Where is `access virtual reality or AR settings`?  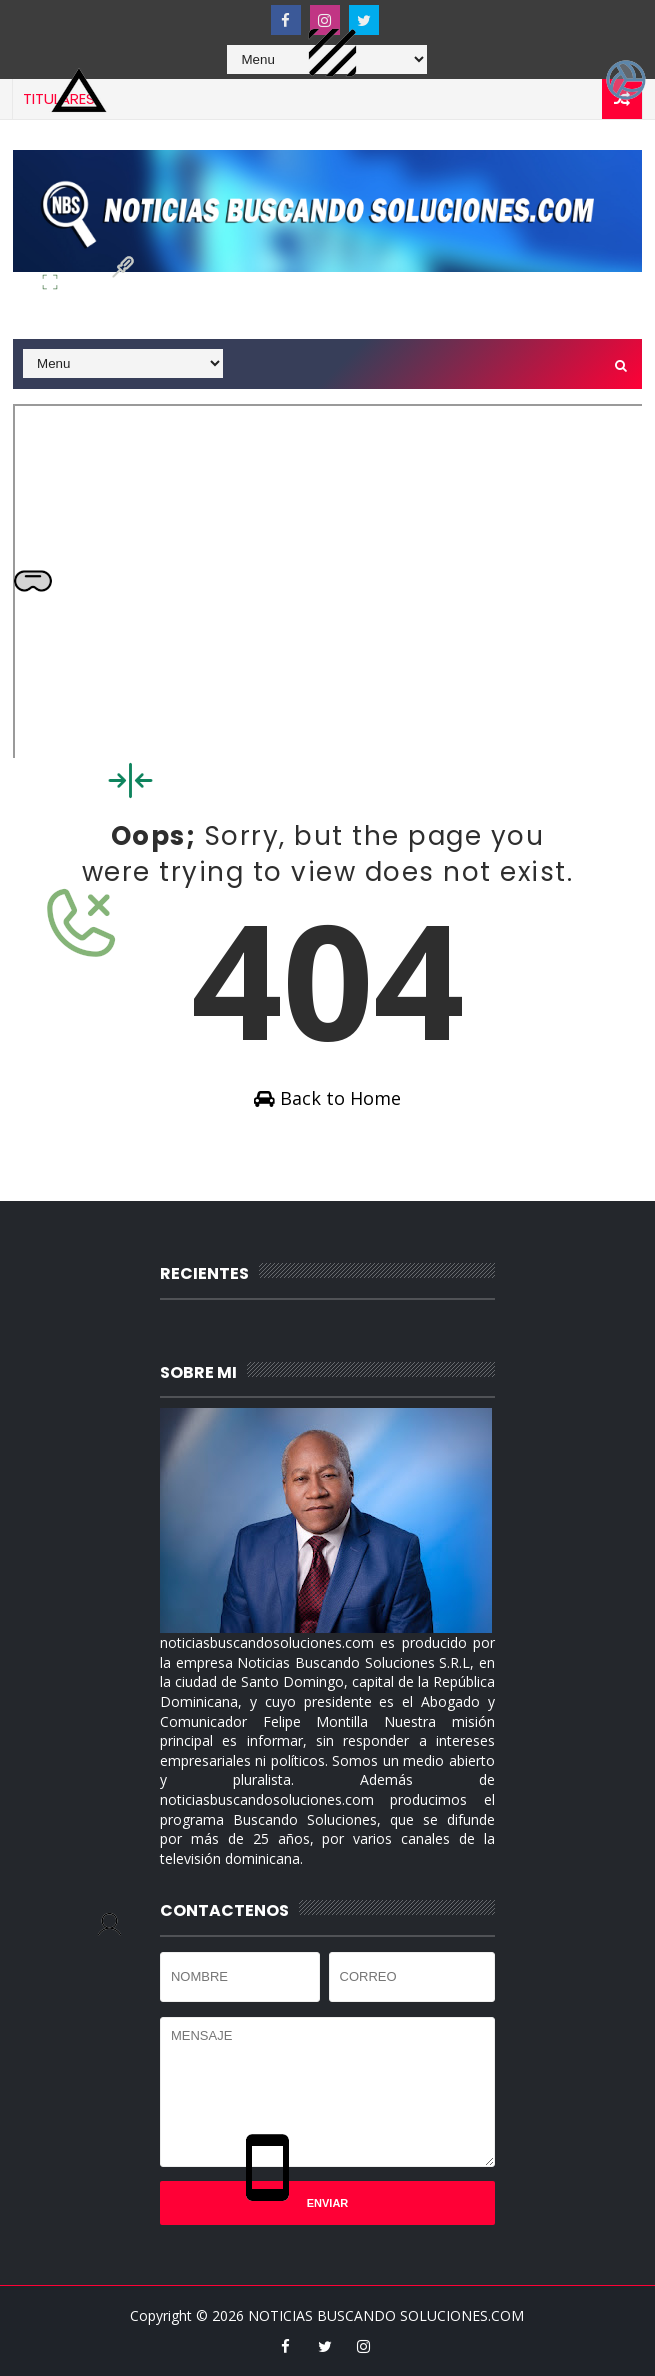 access virtual reality or AR settings is located at coordinates (33, 581).